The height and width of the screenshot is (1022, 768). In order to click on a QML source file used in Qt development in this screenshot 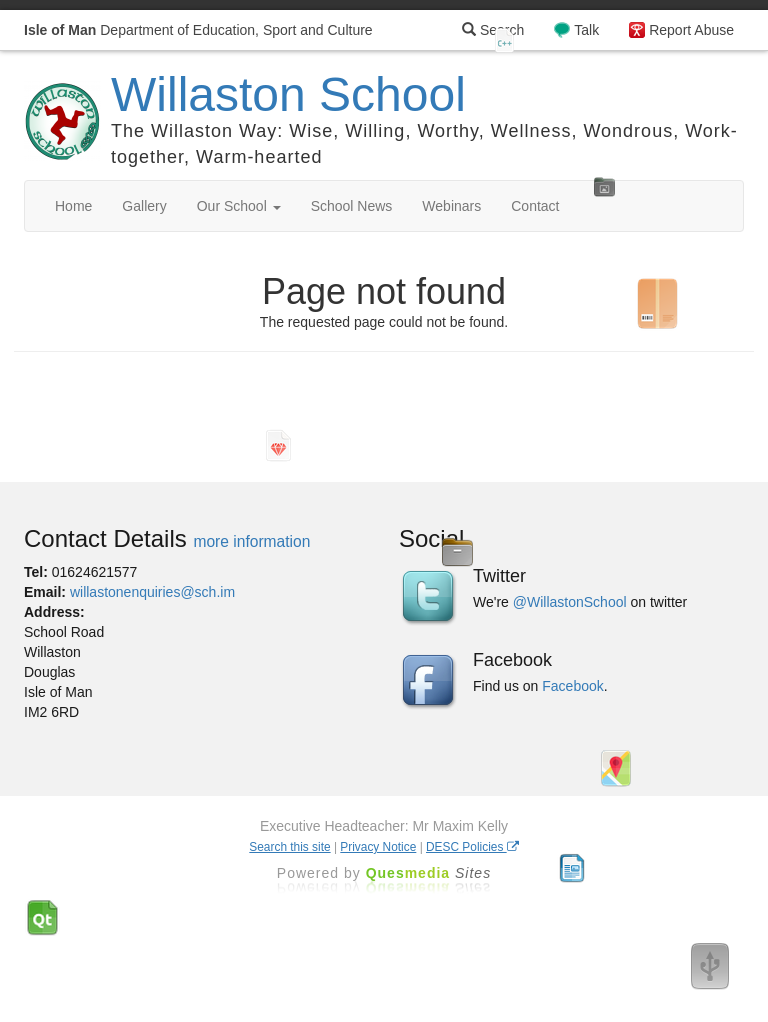, I will do `click(42, 917)`.